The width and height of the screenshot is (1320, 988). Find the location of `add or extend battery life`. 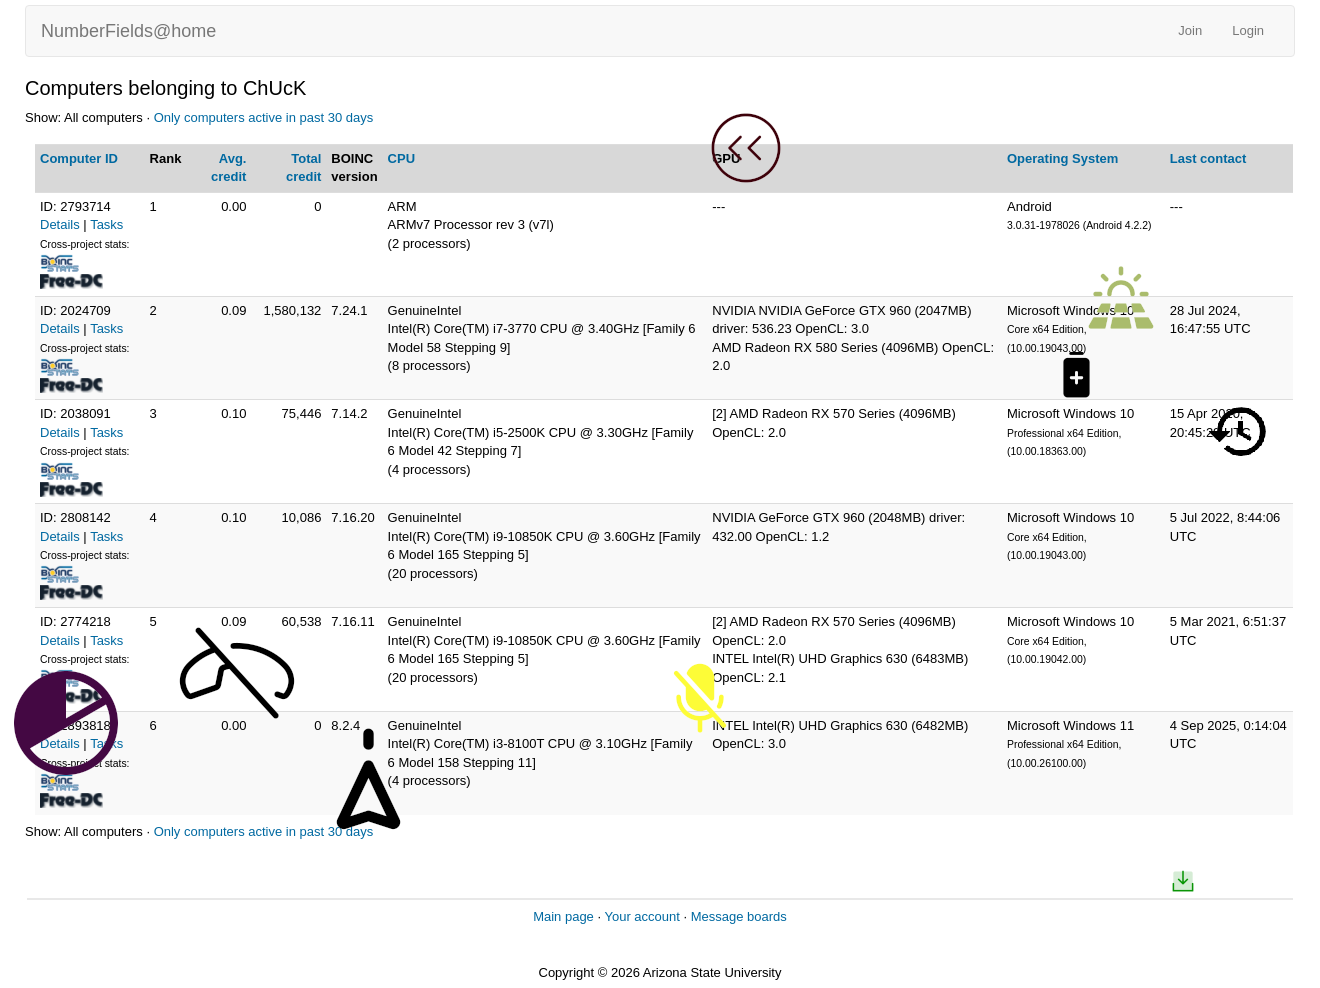

add or extend battery life is located at coordinates (1076, 375).